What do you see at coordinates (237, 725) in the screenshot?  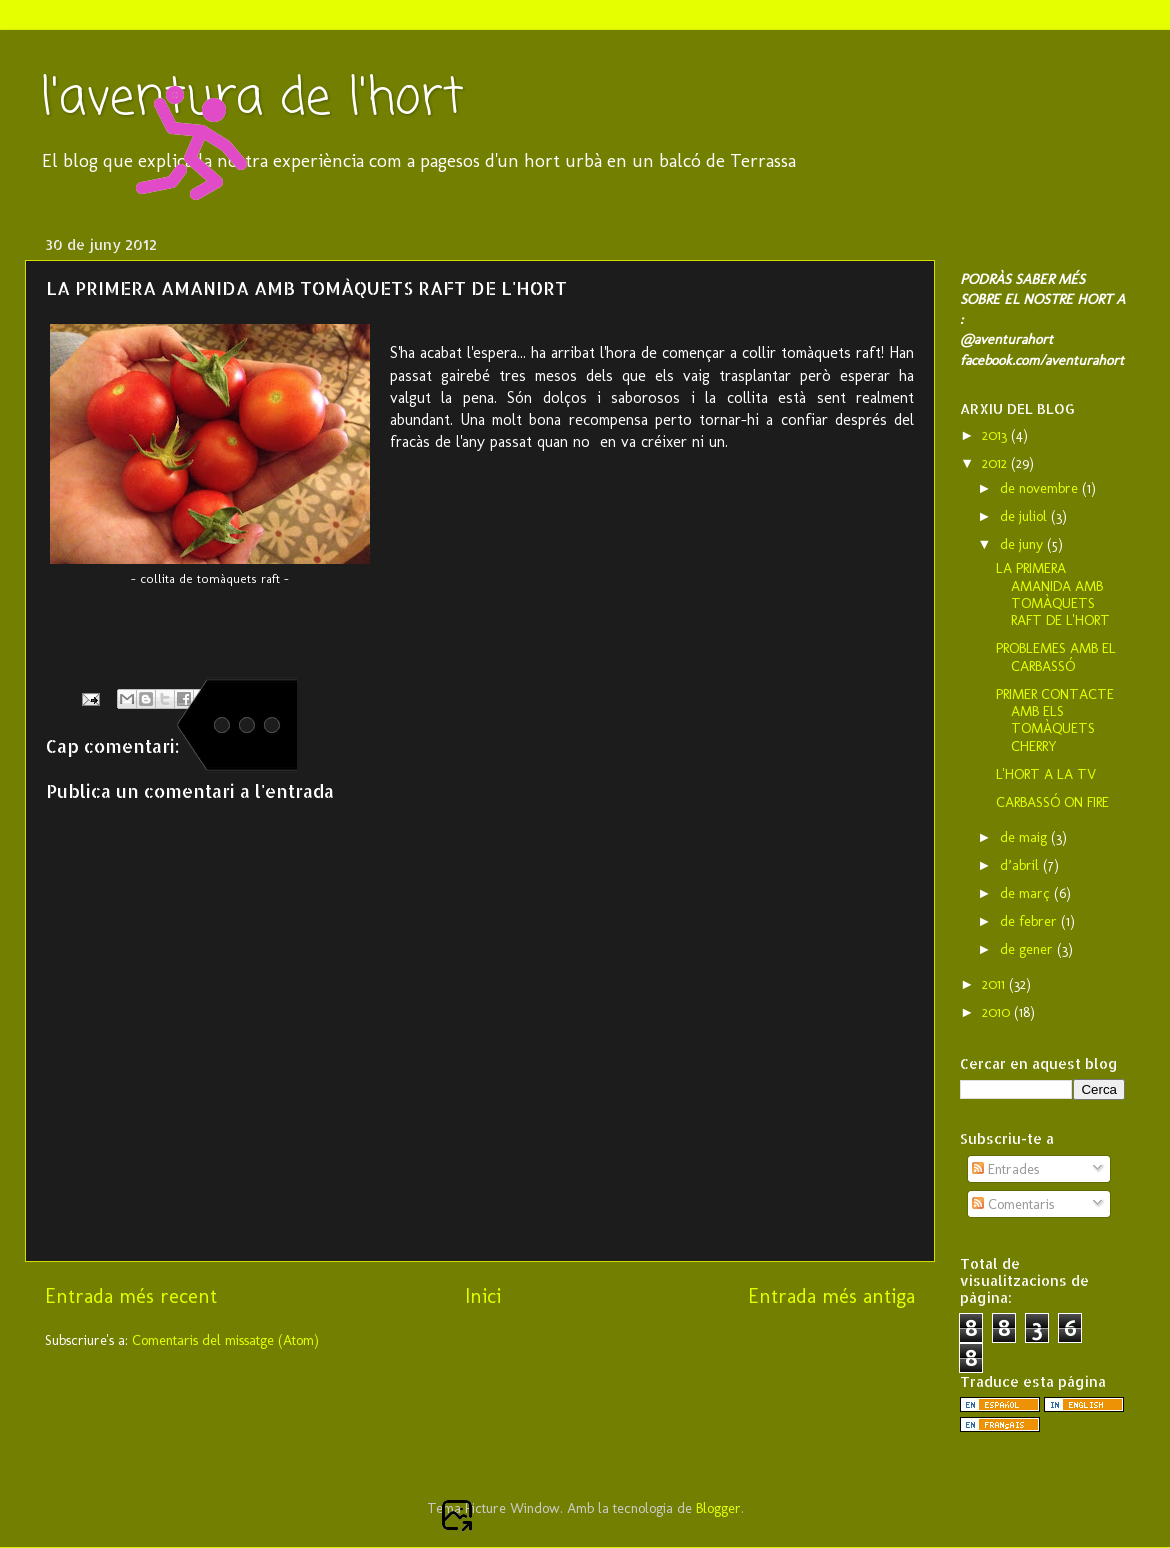 I see `view more options or actions` at bounding box center [237, 725].